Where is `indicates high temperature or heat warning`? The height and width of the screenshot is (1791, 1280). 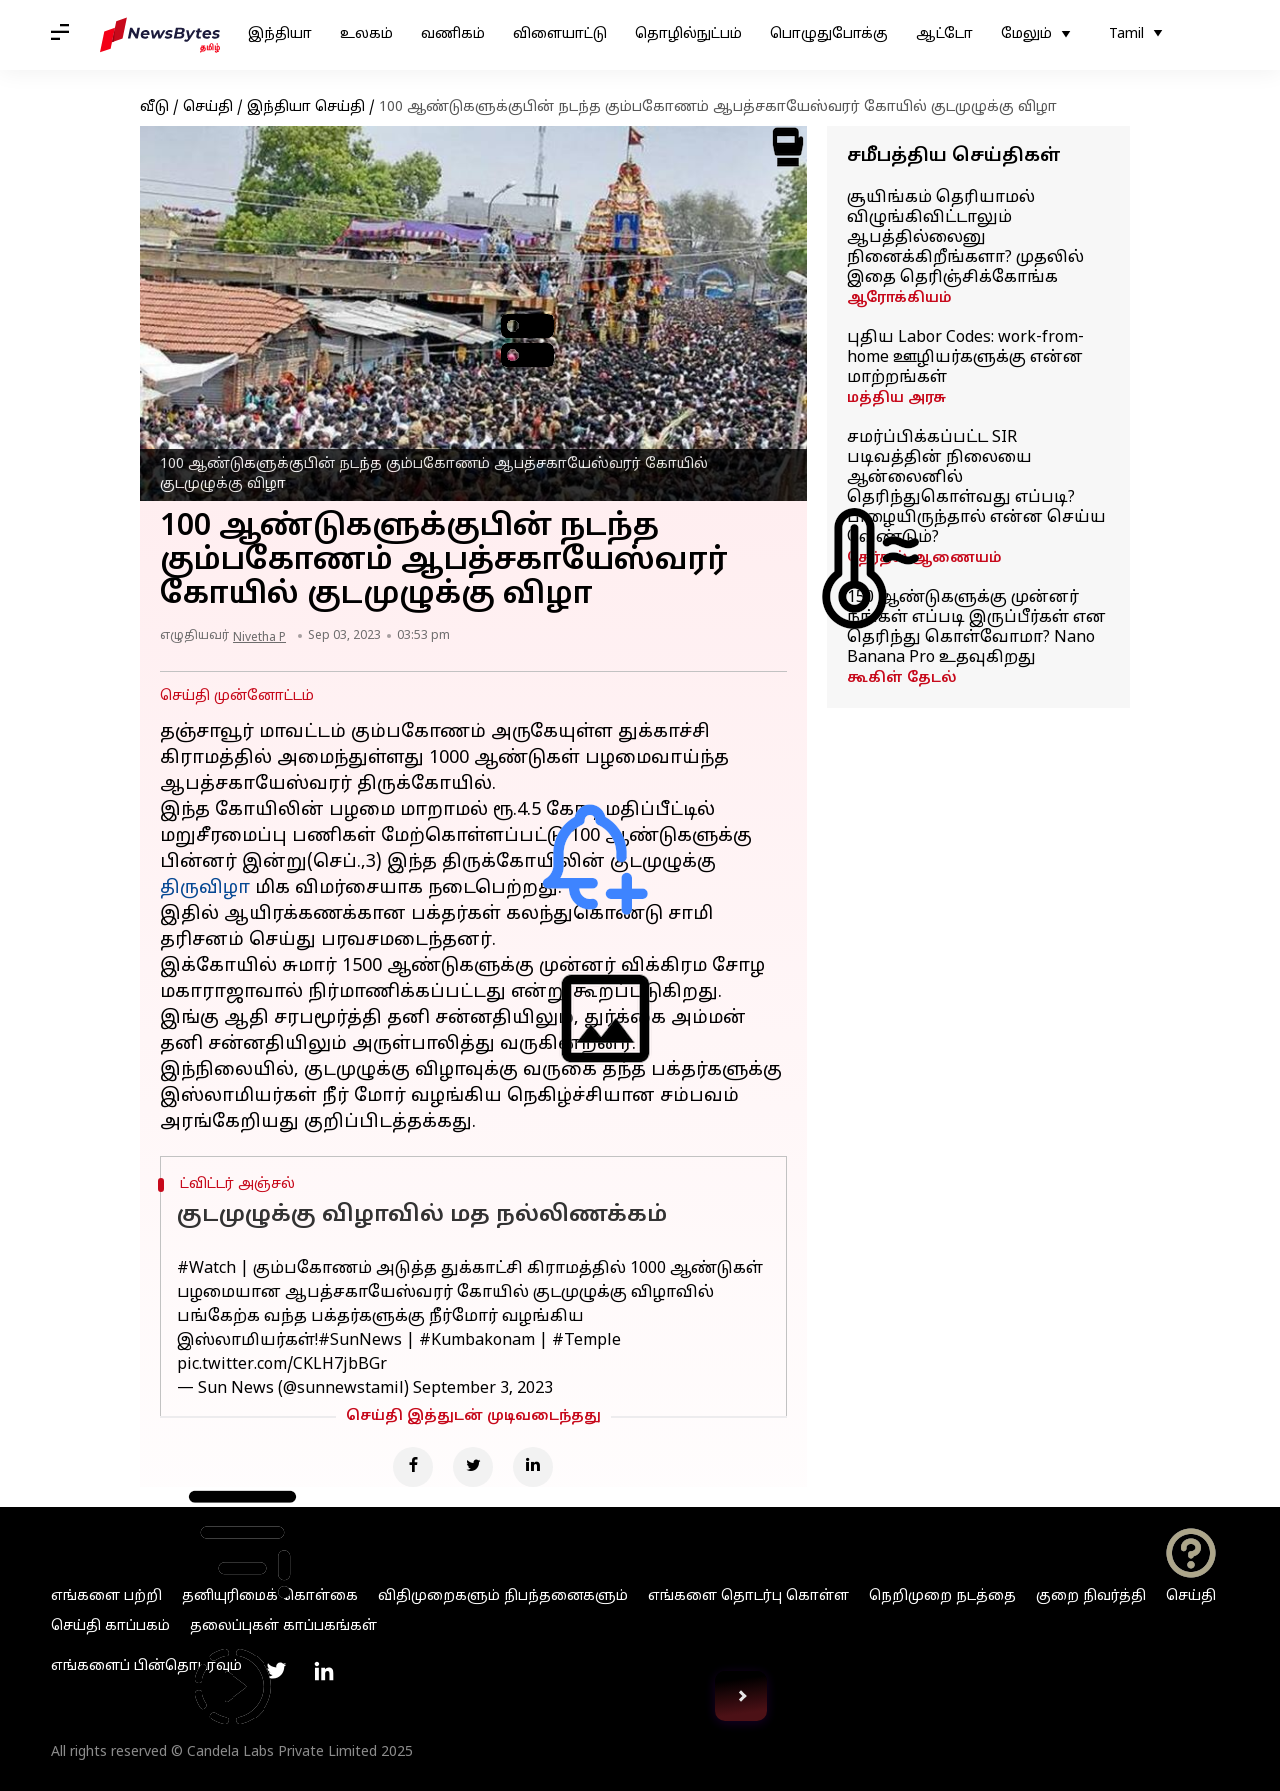 indicates high temperature or heat warning is located at coordinates (858, 568).